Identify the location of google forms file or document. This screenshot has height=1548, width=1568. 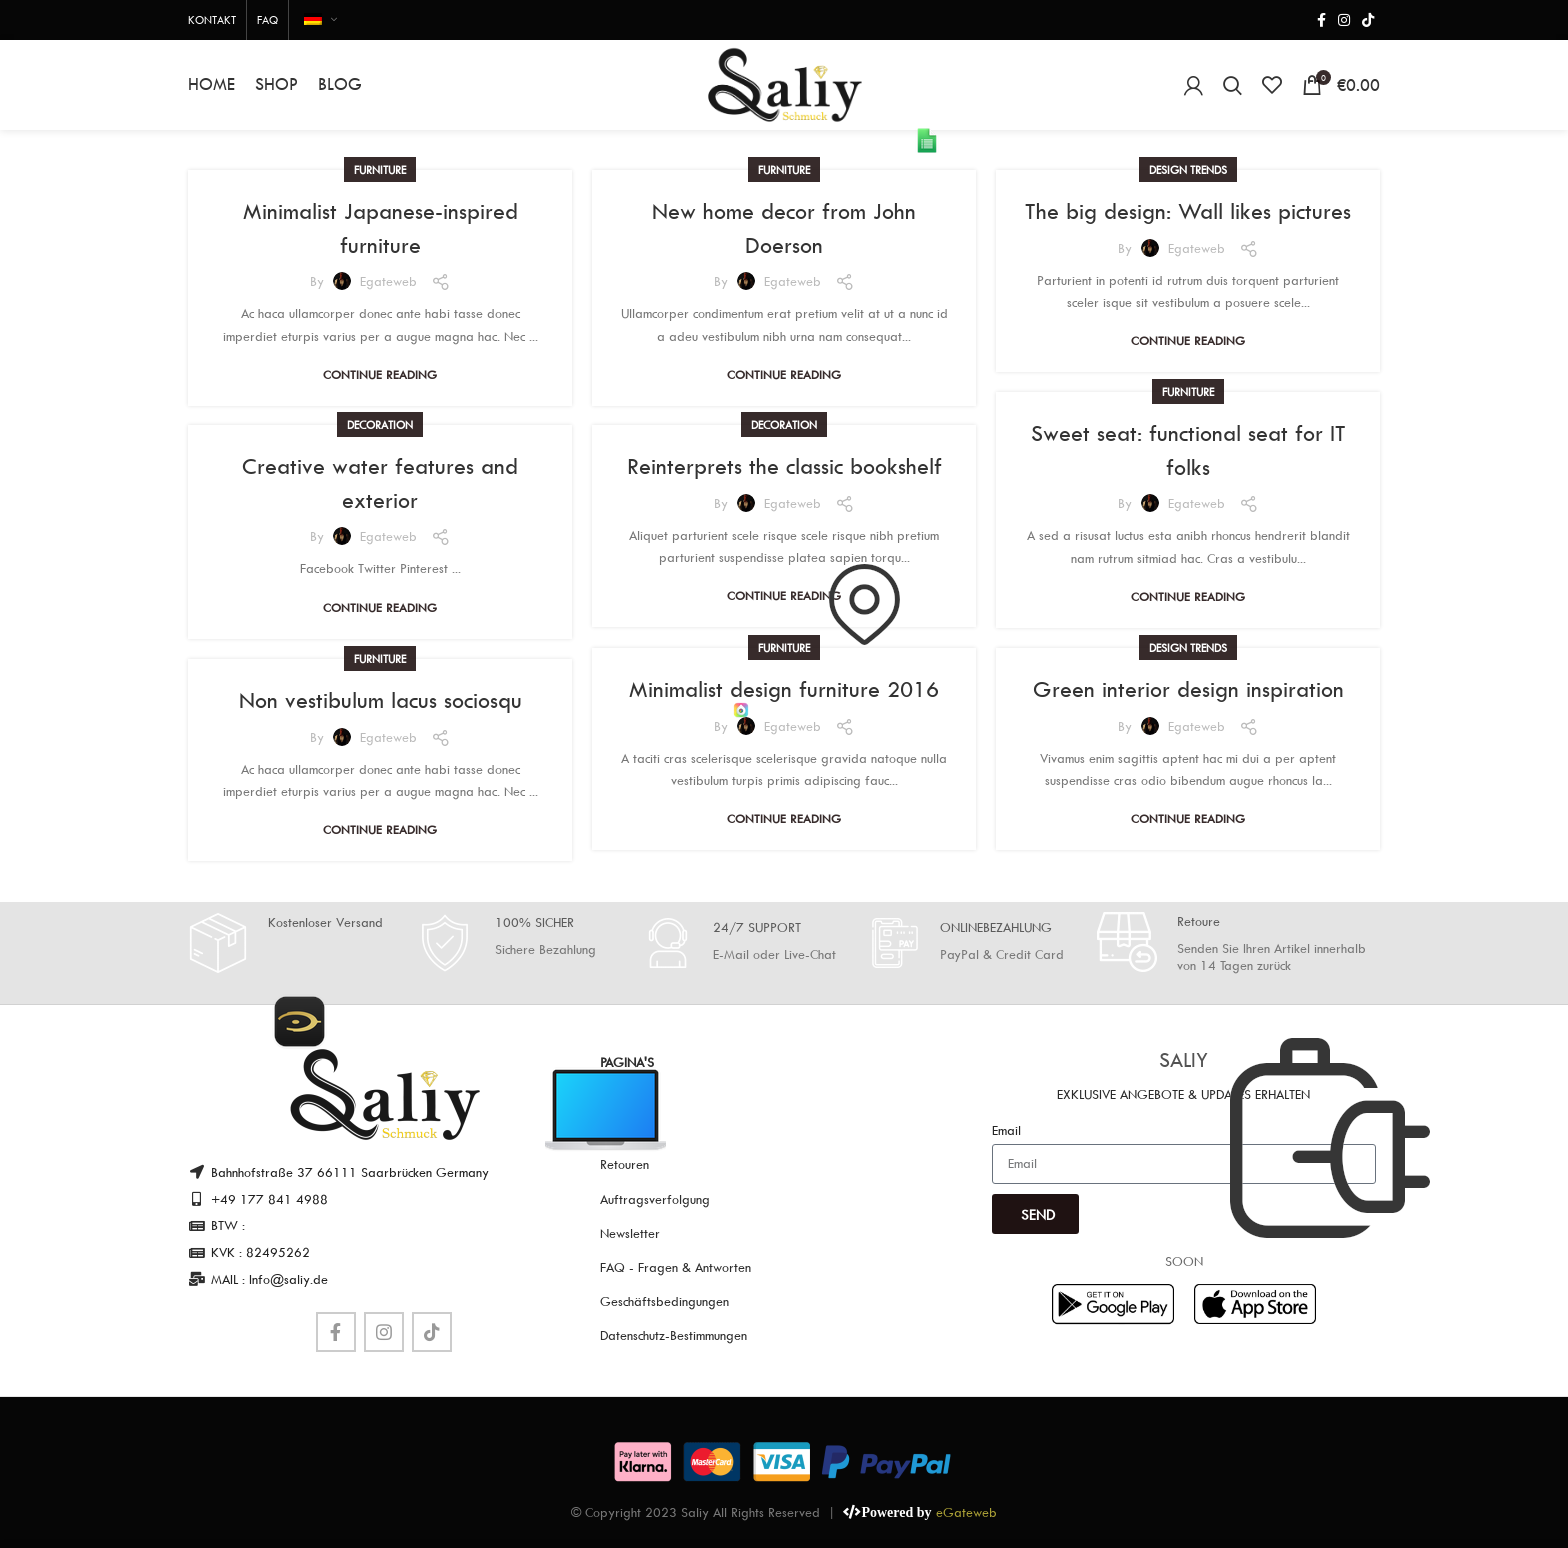
(927, 141).